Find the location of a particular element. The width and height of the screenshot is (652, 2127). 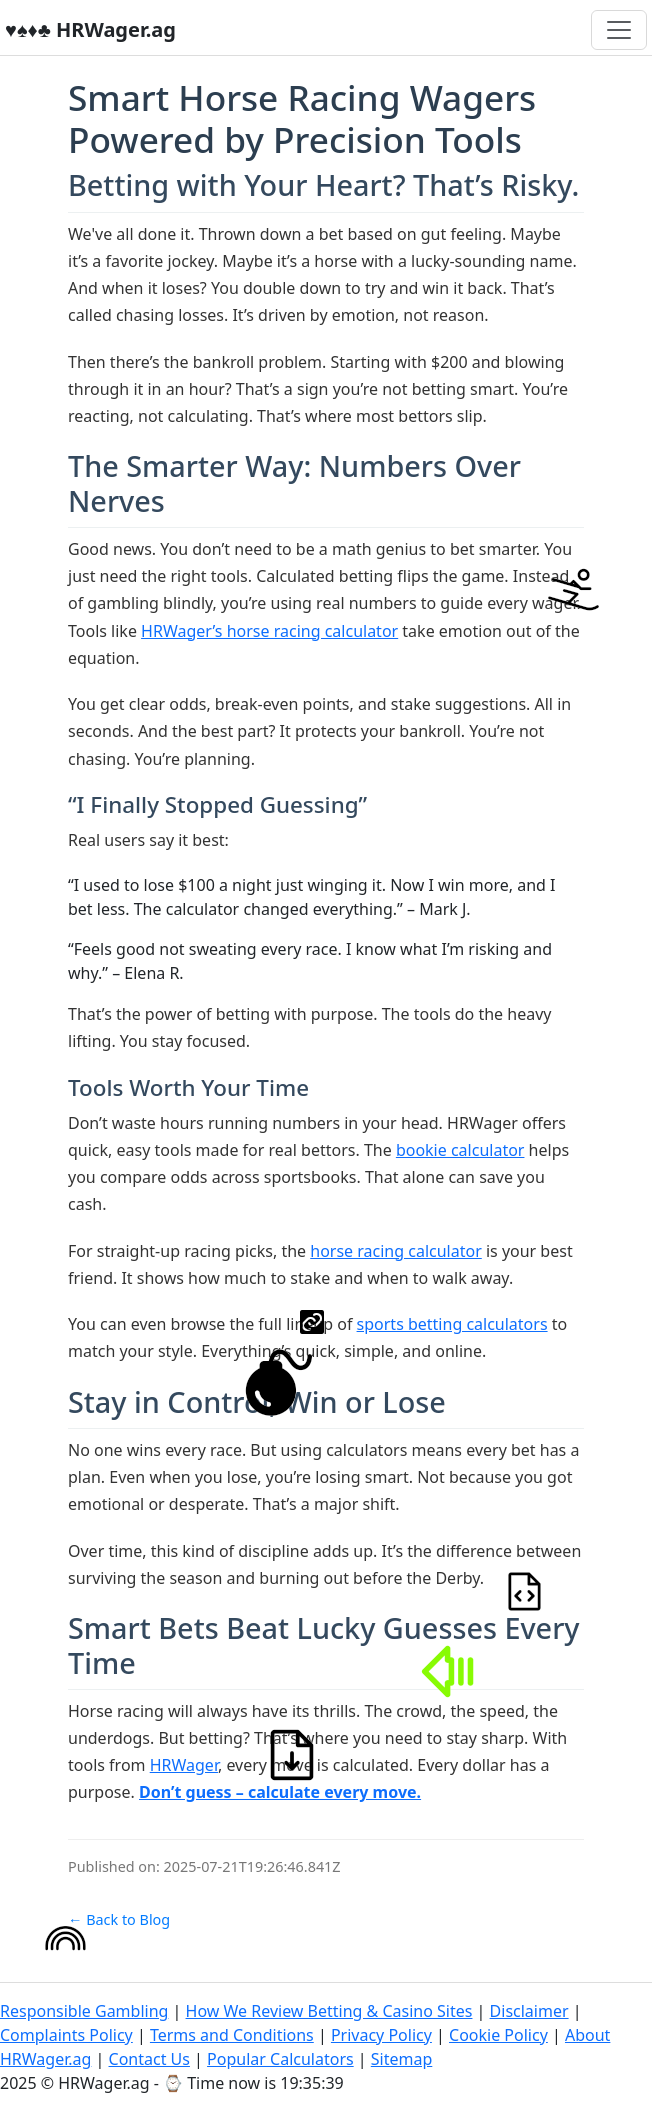

indicates a destructive or dangerous action is located at coordinates (275, 1381).